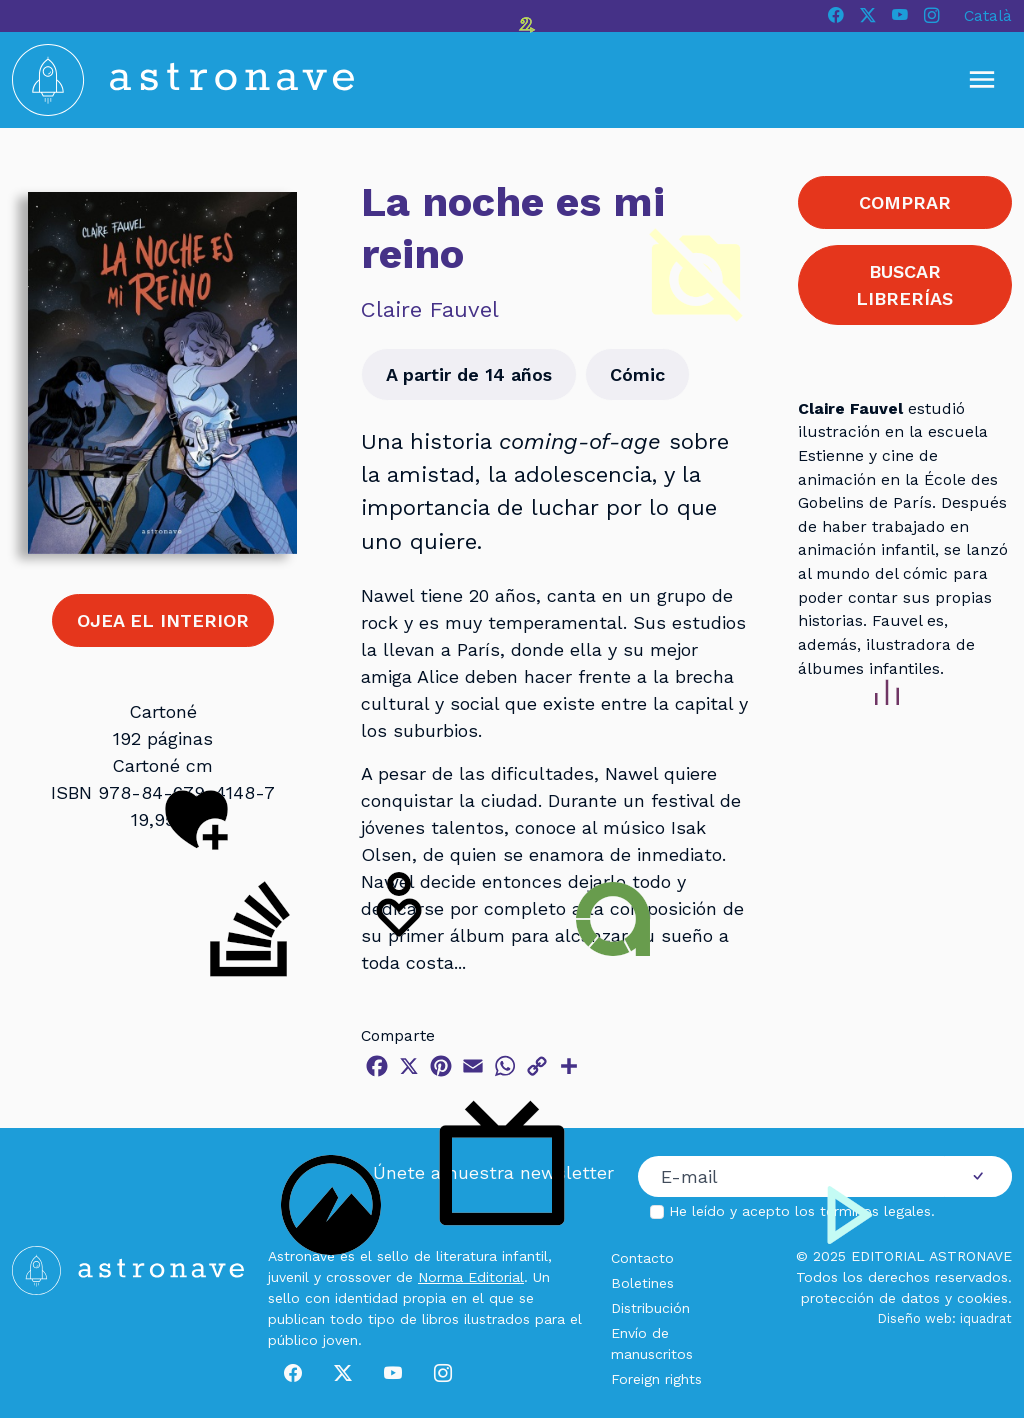 This screenshot has width=1024, height=1418. Describe the element at coordinates (527, 25) in the screenshot. I see `draft2digital publishing platform logo` at that location.